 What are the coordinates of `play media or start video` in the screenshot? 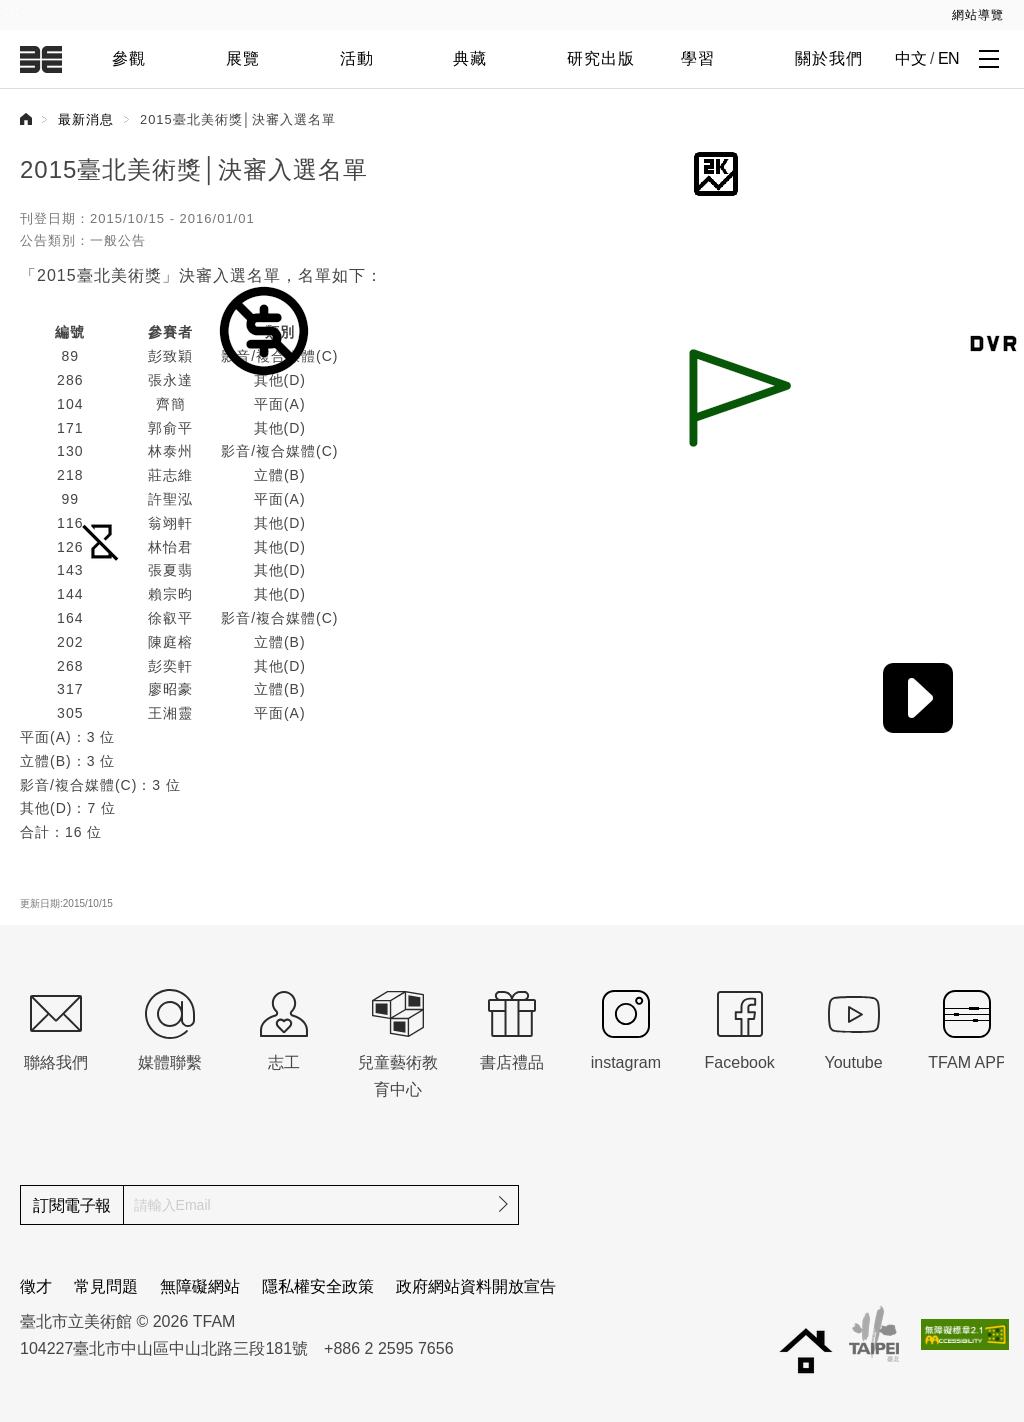 It's located at (918, 698).